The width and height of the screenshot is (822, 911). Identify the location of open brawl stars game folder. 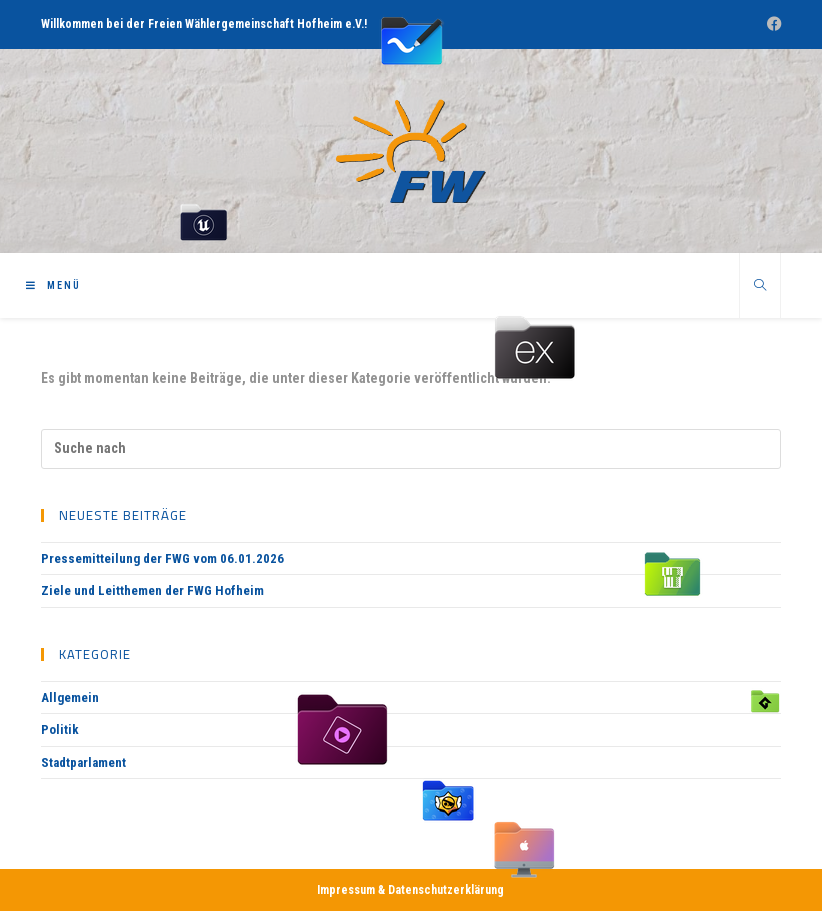
(448, 802).